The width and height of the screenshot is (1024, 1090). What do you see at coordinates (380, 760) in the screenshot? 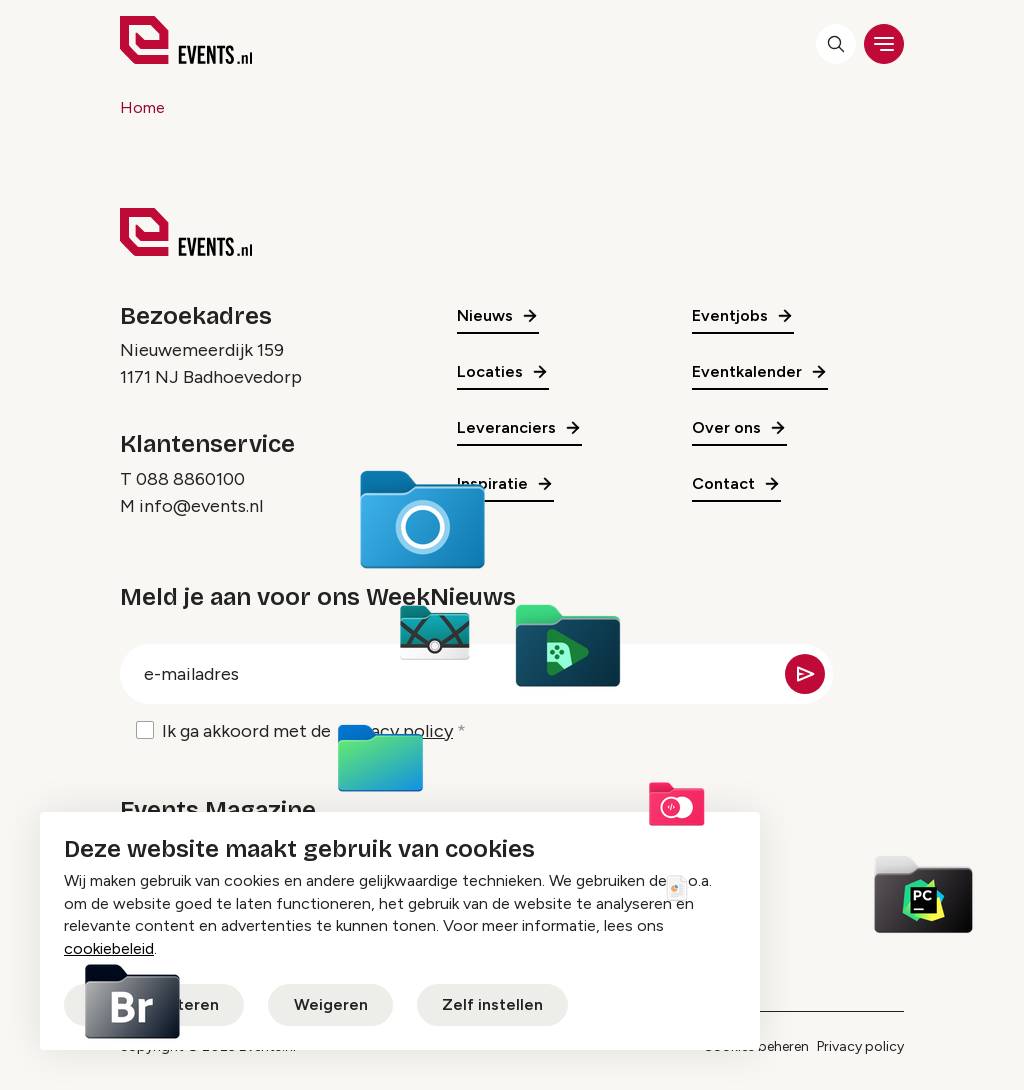
I see `open the color gradient settings folder` at bounding box center [380, 760].